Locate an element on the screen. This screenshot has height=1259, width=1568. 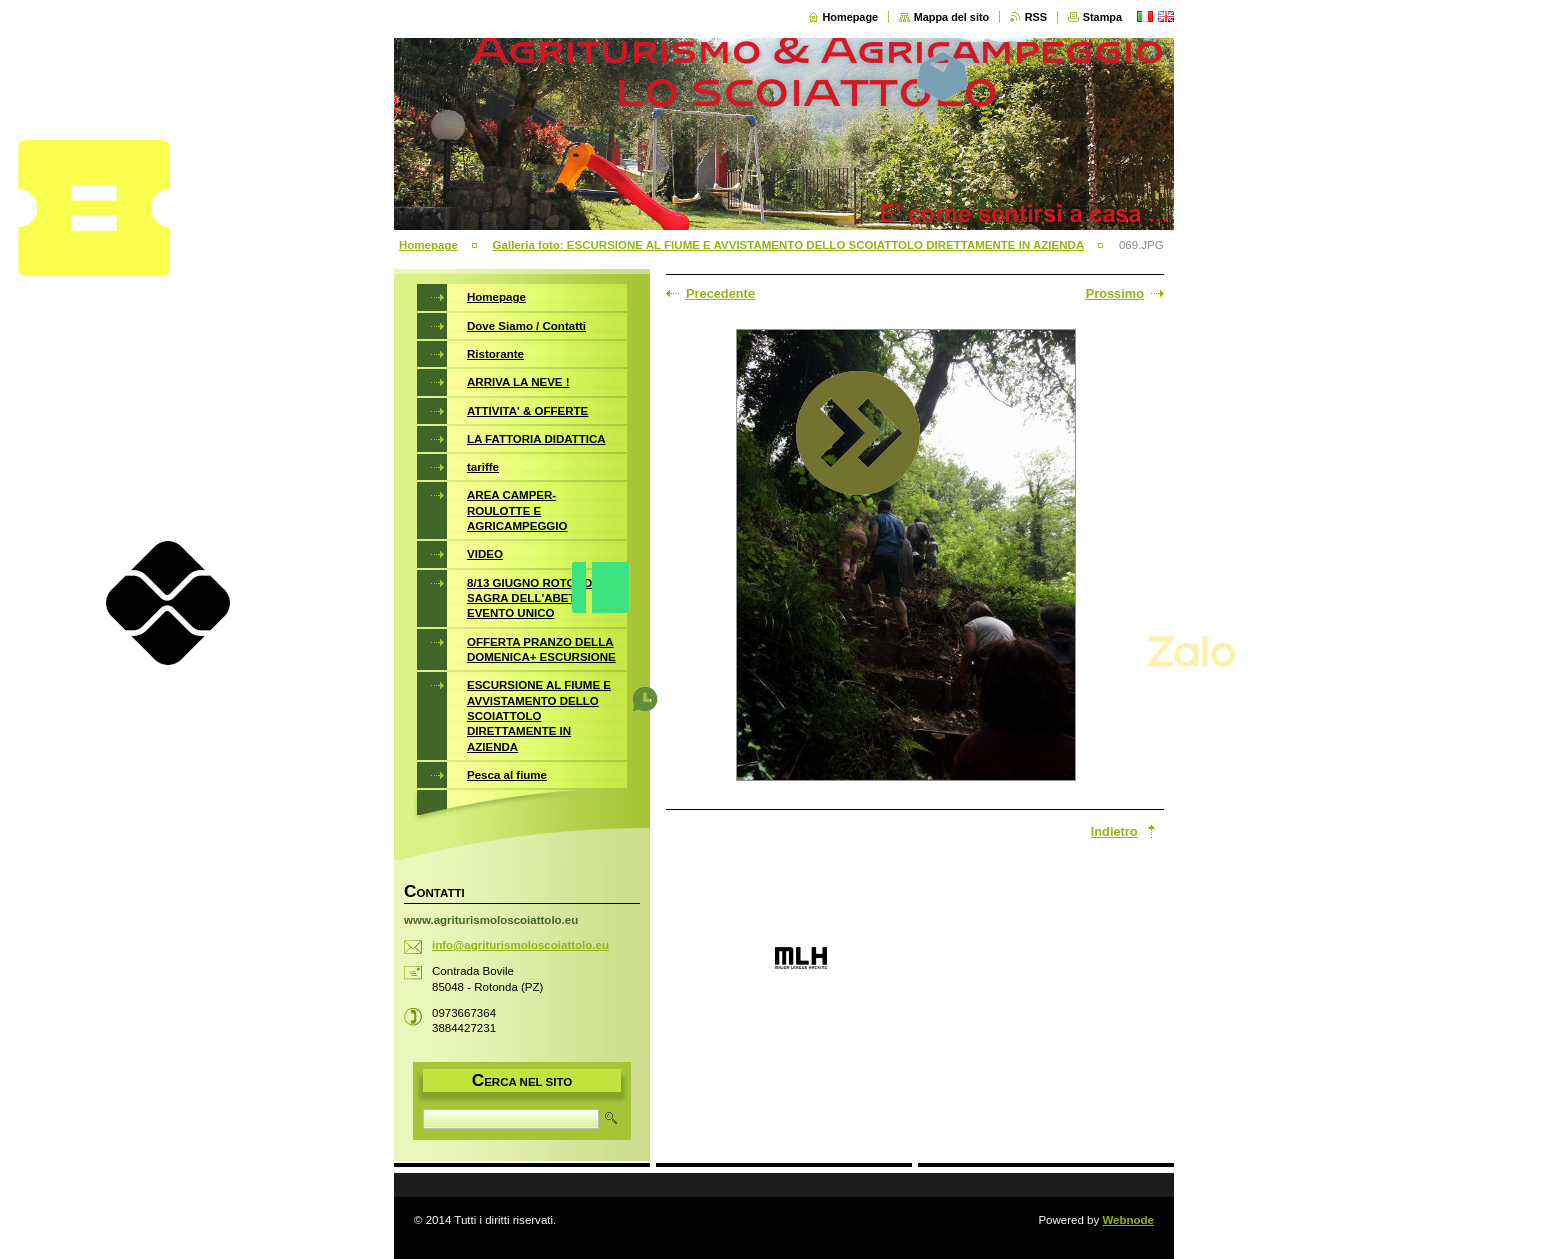
esbuild JavaScript bundler logo is located at coordinates (858, 433).